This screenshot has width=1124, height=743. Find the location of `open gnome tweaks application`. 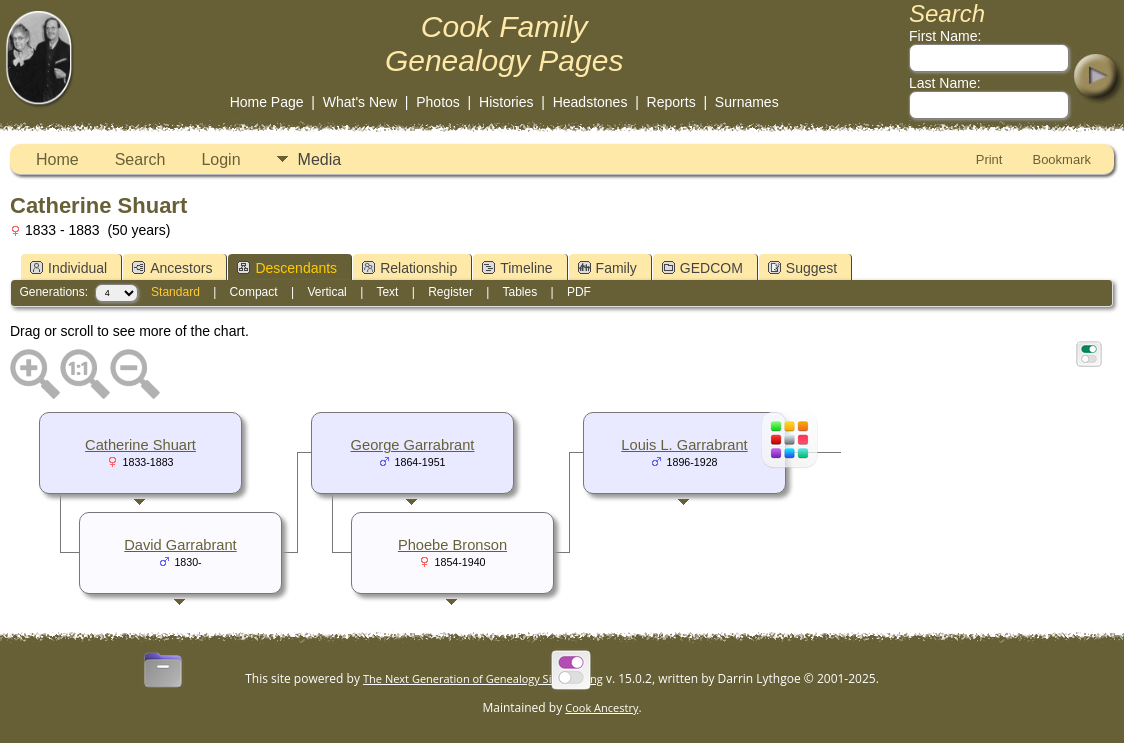

open gnome tweaks application is located at coordinates (1089, 354).